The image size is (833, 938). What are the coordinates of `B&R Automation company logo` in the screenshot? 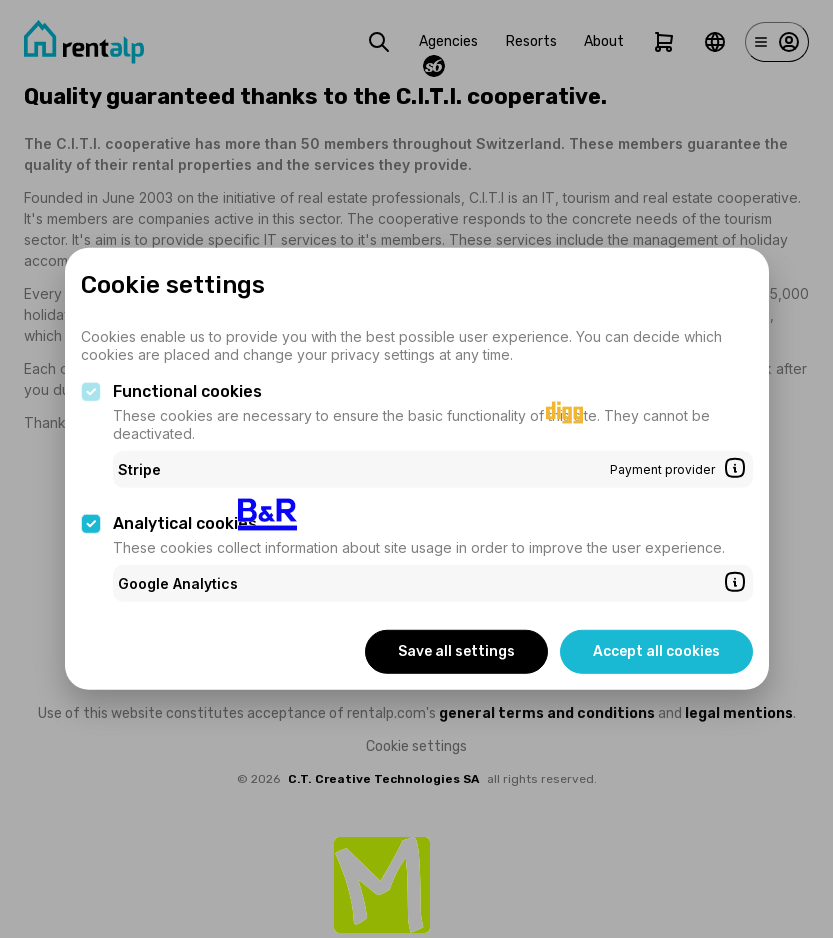 It's located at (267, 514).